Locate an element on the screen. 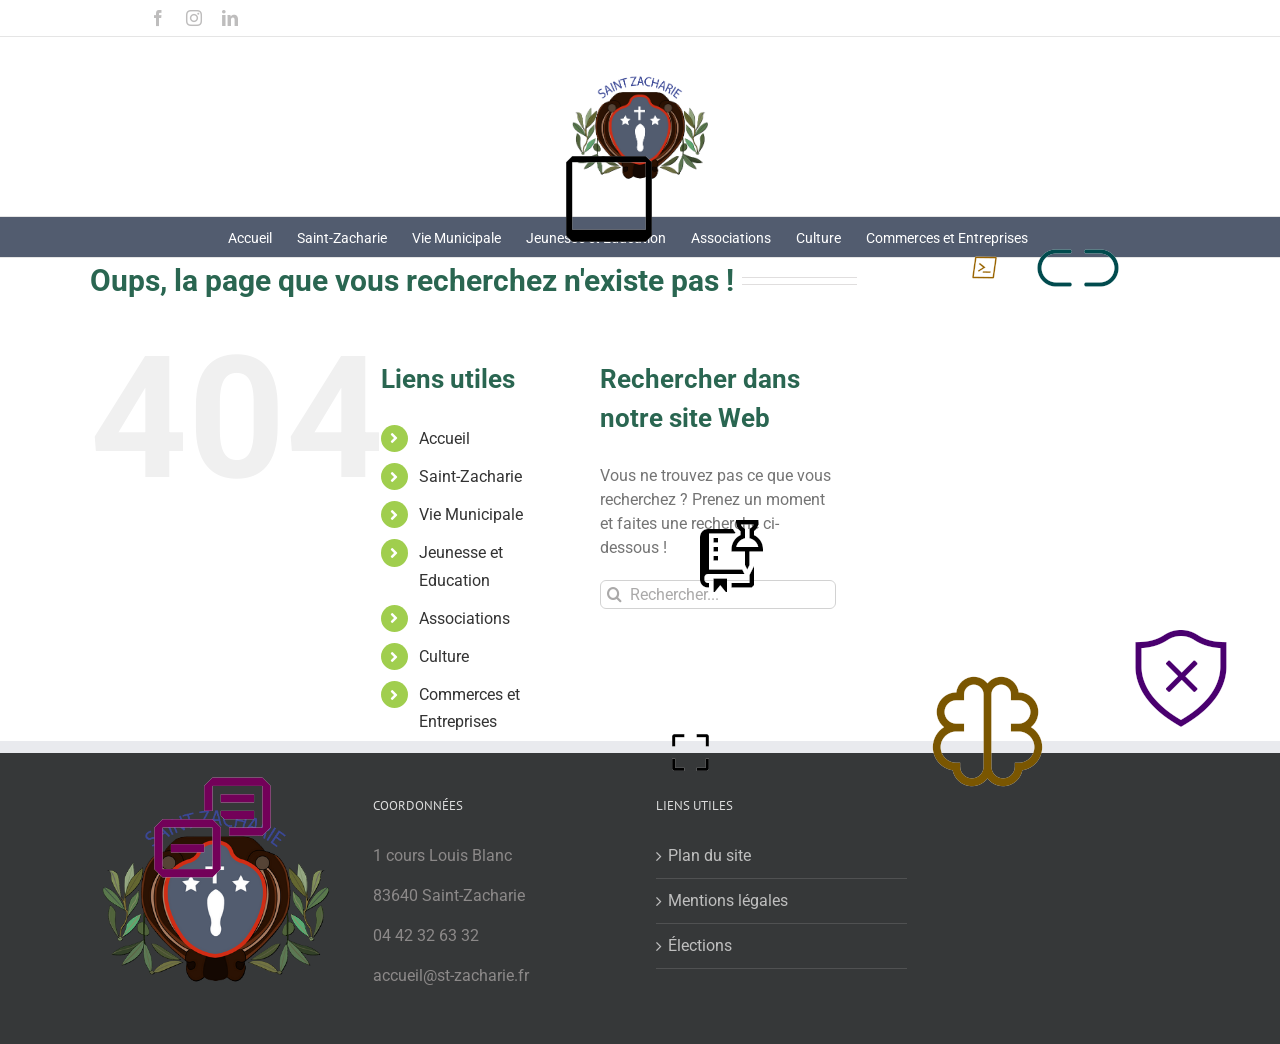 The height and width of the screenshot is (1044, 1280). indicates an enum member or enumeration value in code is located at coordinates (212, 827).